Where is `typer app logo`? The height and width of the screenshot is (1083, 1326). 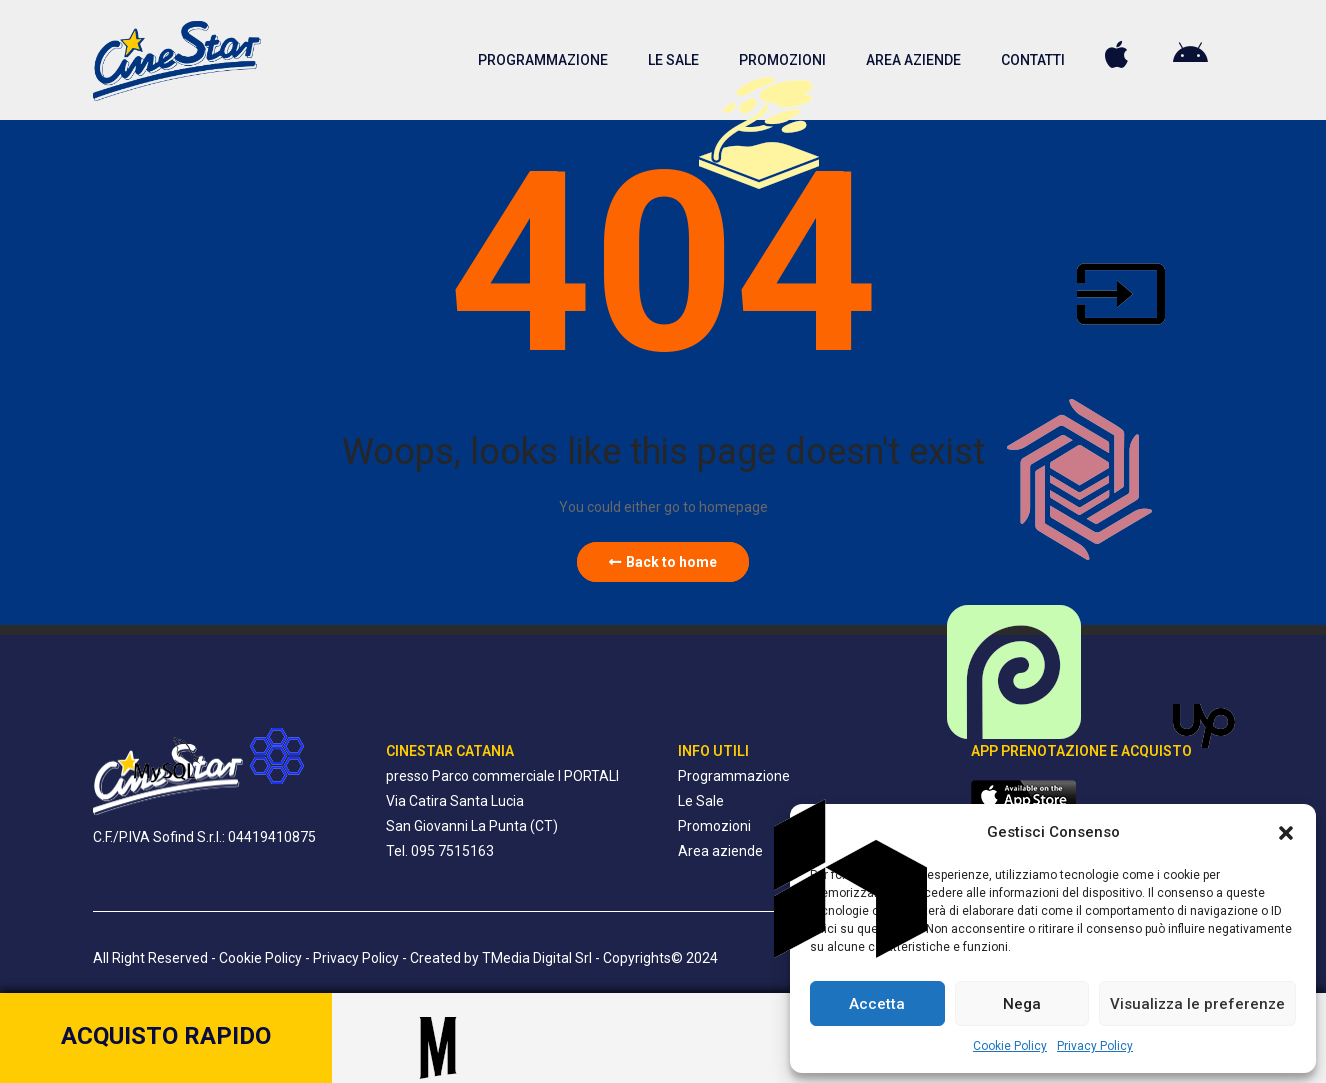 typer app logo is located at coordinates (1121, 294).